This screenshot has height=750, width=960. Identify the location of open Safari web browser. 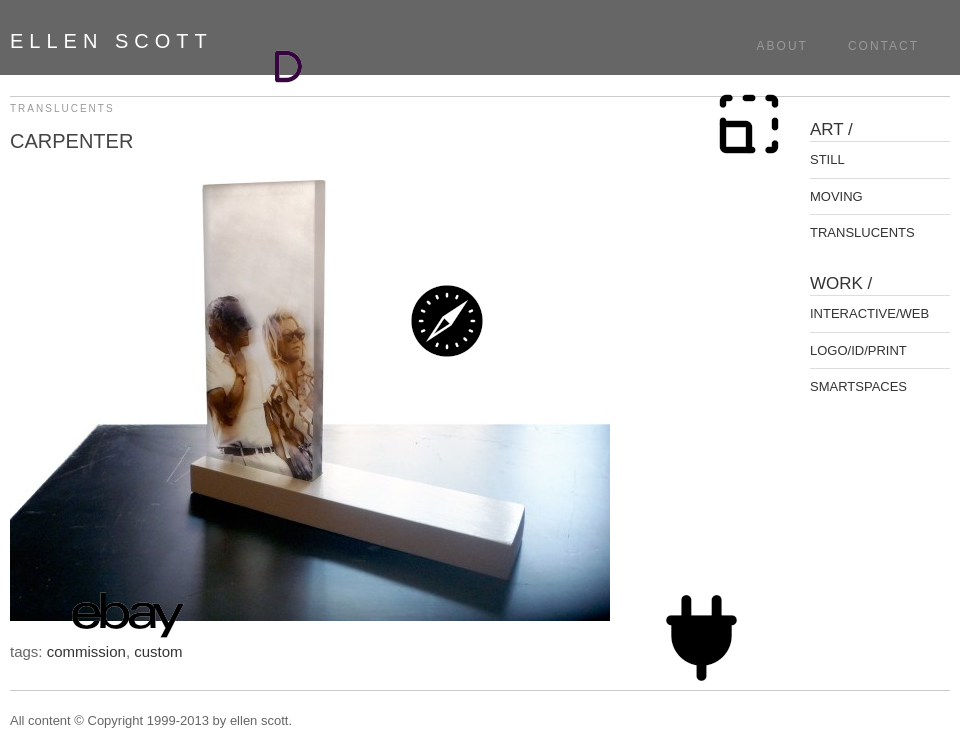
(447, 321).